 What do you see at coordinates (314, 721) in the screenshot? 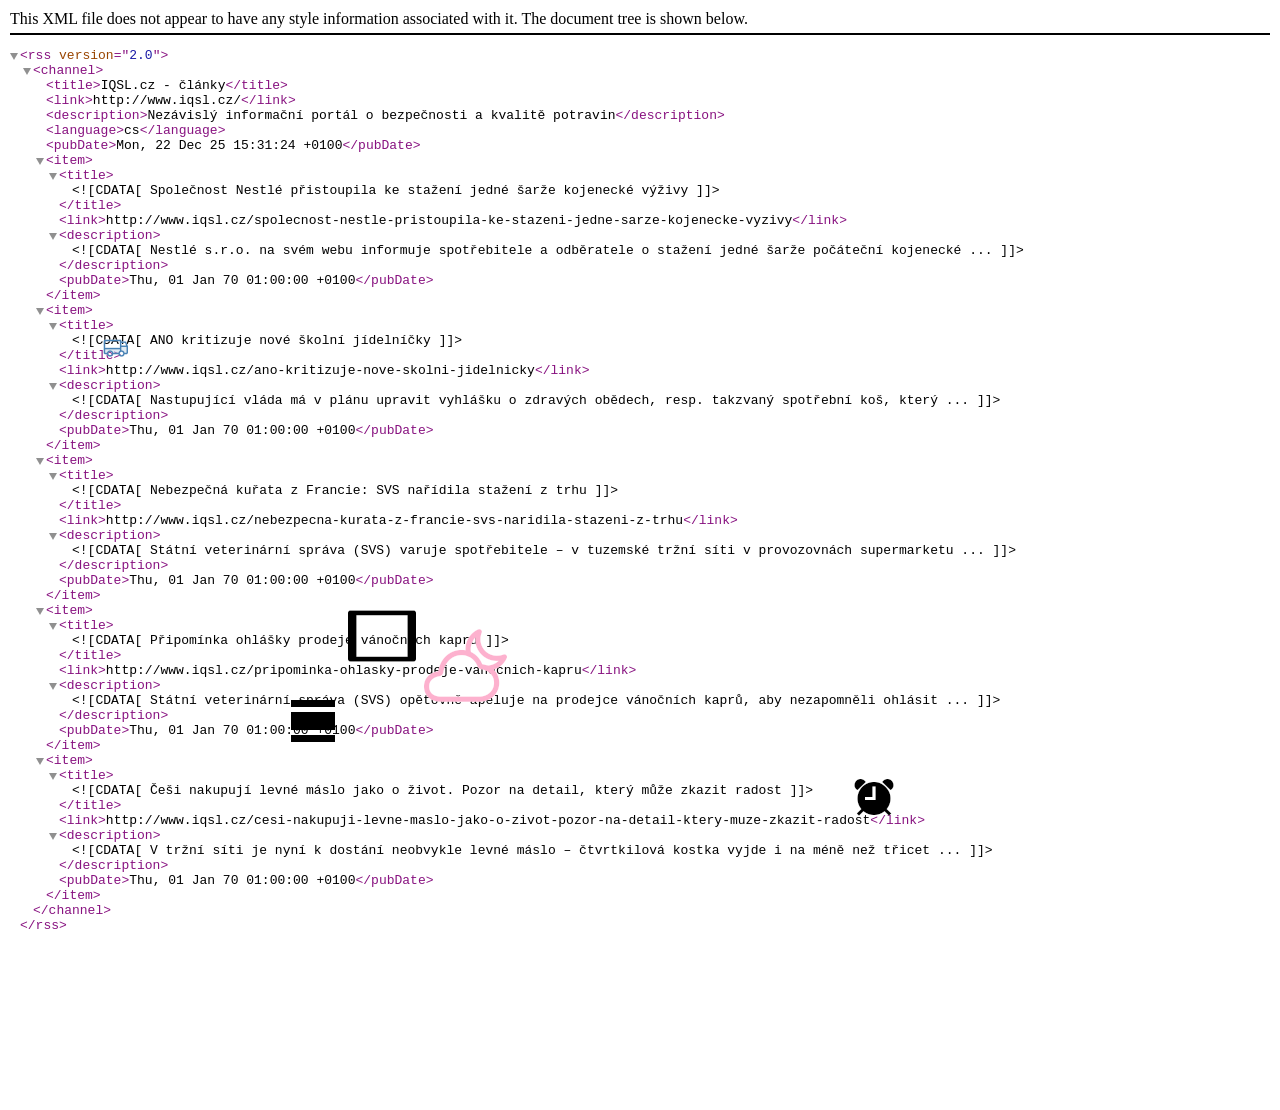
I see `switch to day view in calendar` at bounding box center [314, 721].